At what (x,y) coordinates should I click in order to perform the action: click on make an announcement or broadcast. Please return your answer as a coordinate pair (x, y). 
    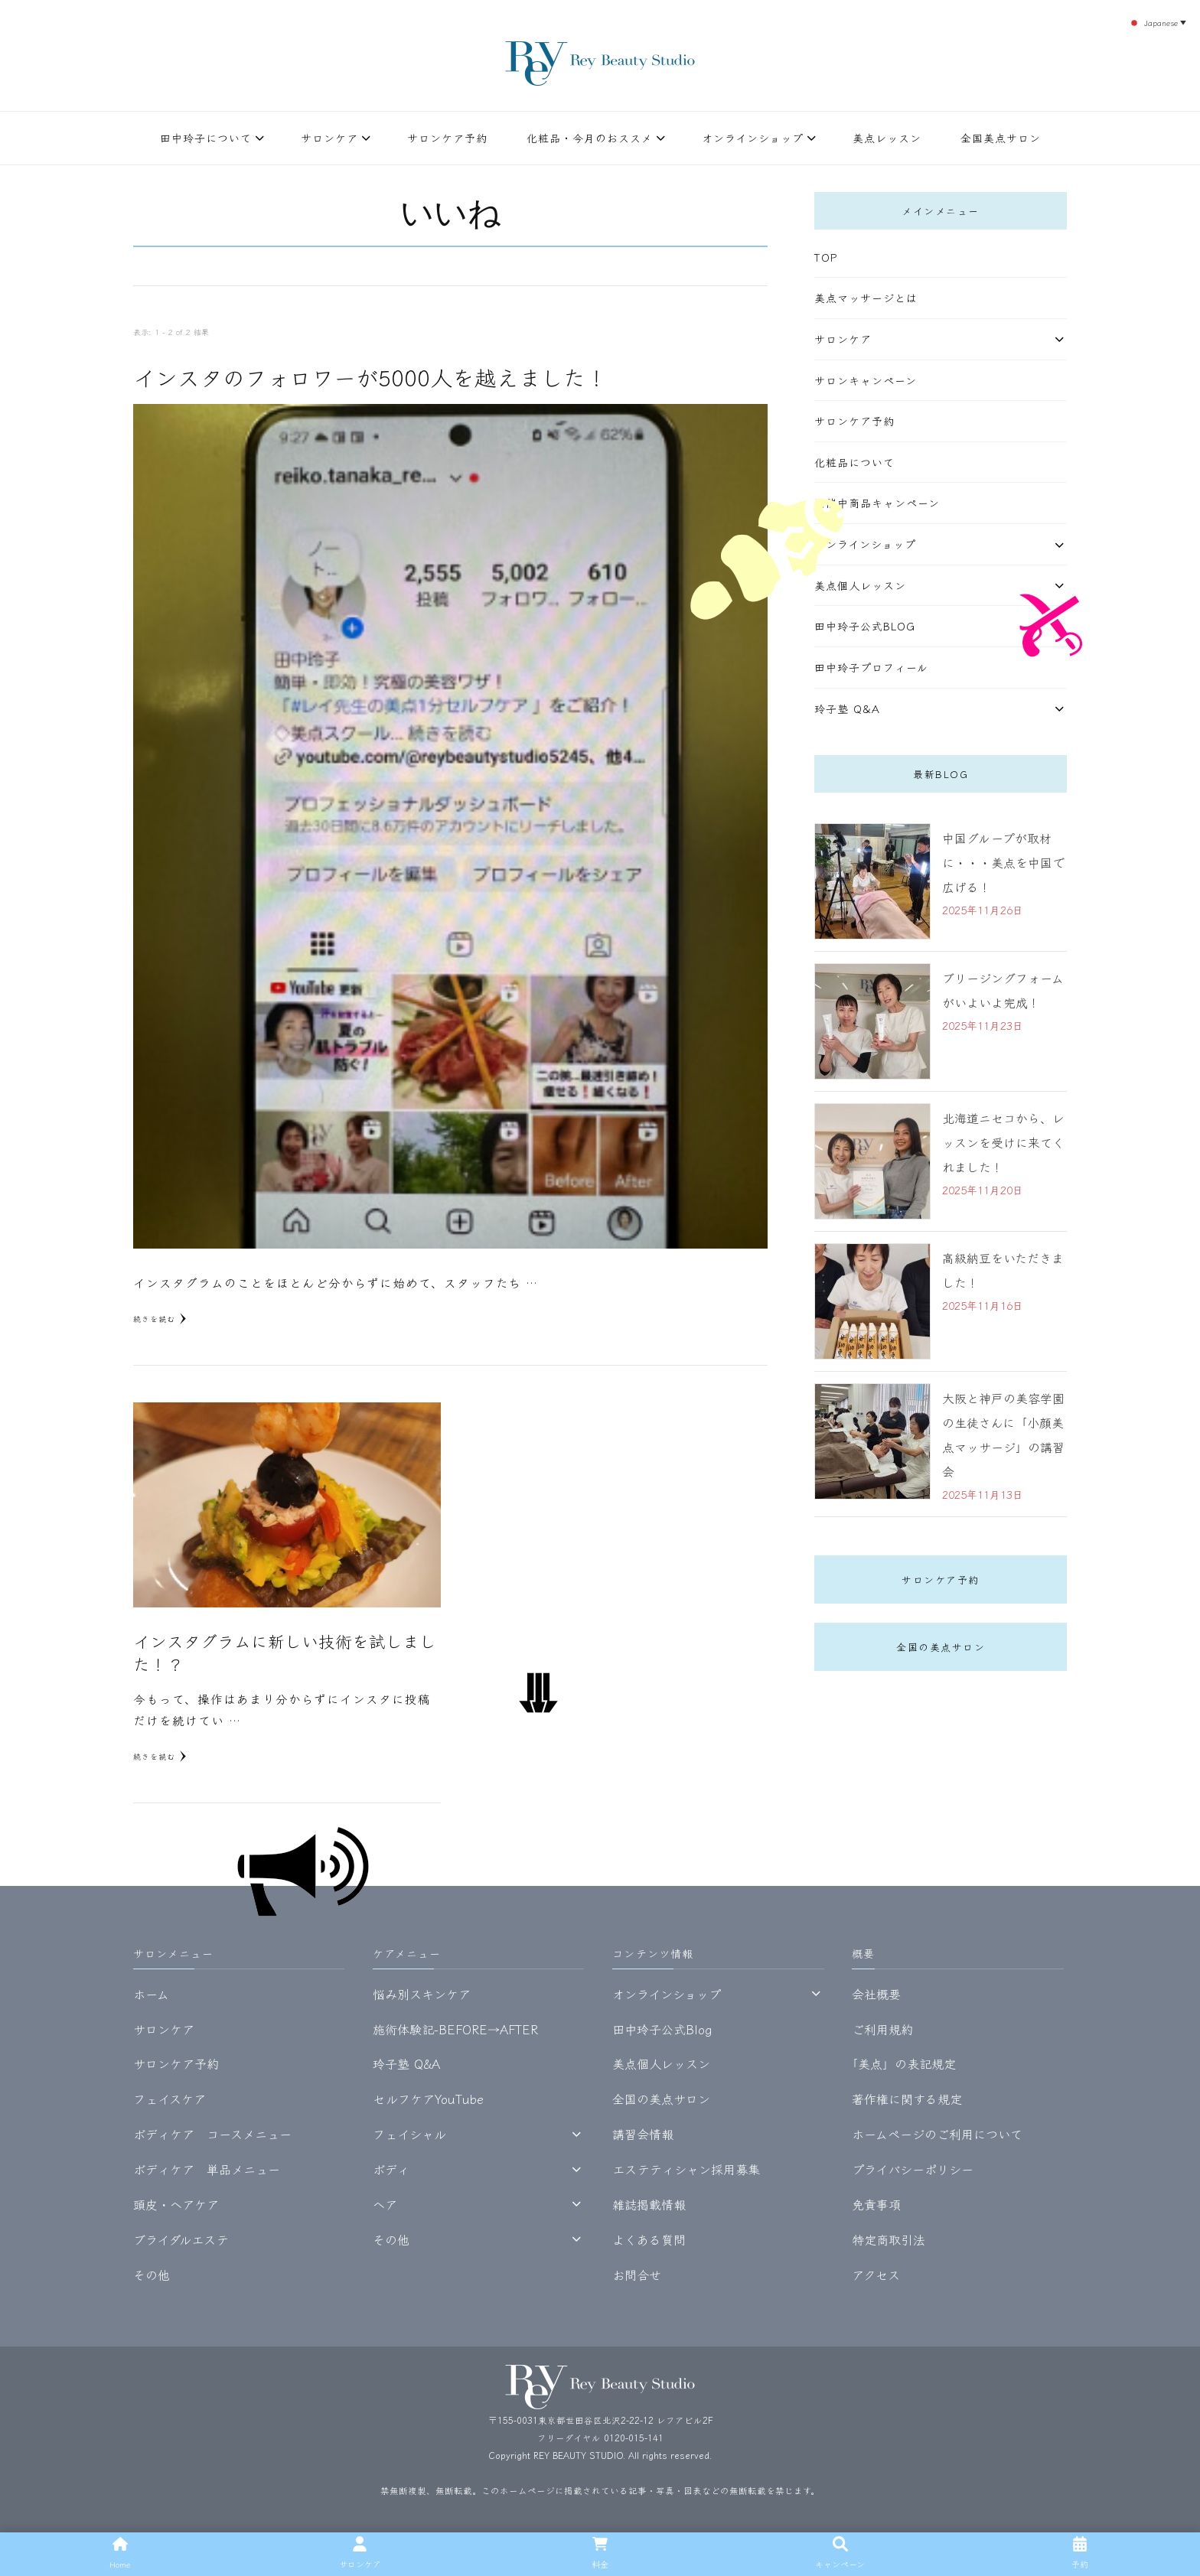
    Looking at the image, I should click on (300, 1866).